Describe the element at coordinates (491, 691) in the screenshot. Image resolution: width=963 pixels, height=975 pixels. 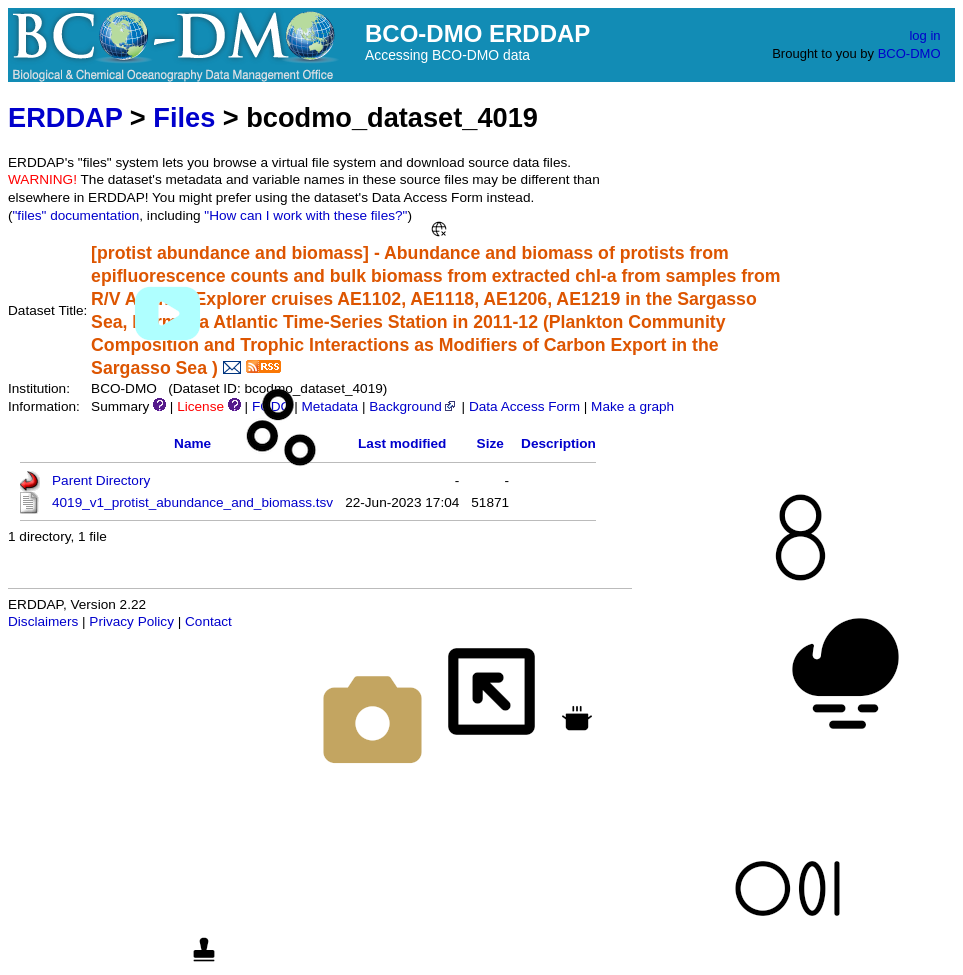
I see `navigate to previous screen or section` at that location.